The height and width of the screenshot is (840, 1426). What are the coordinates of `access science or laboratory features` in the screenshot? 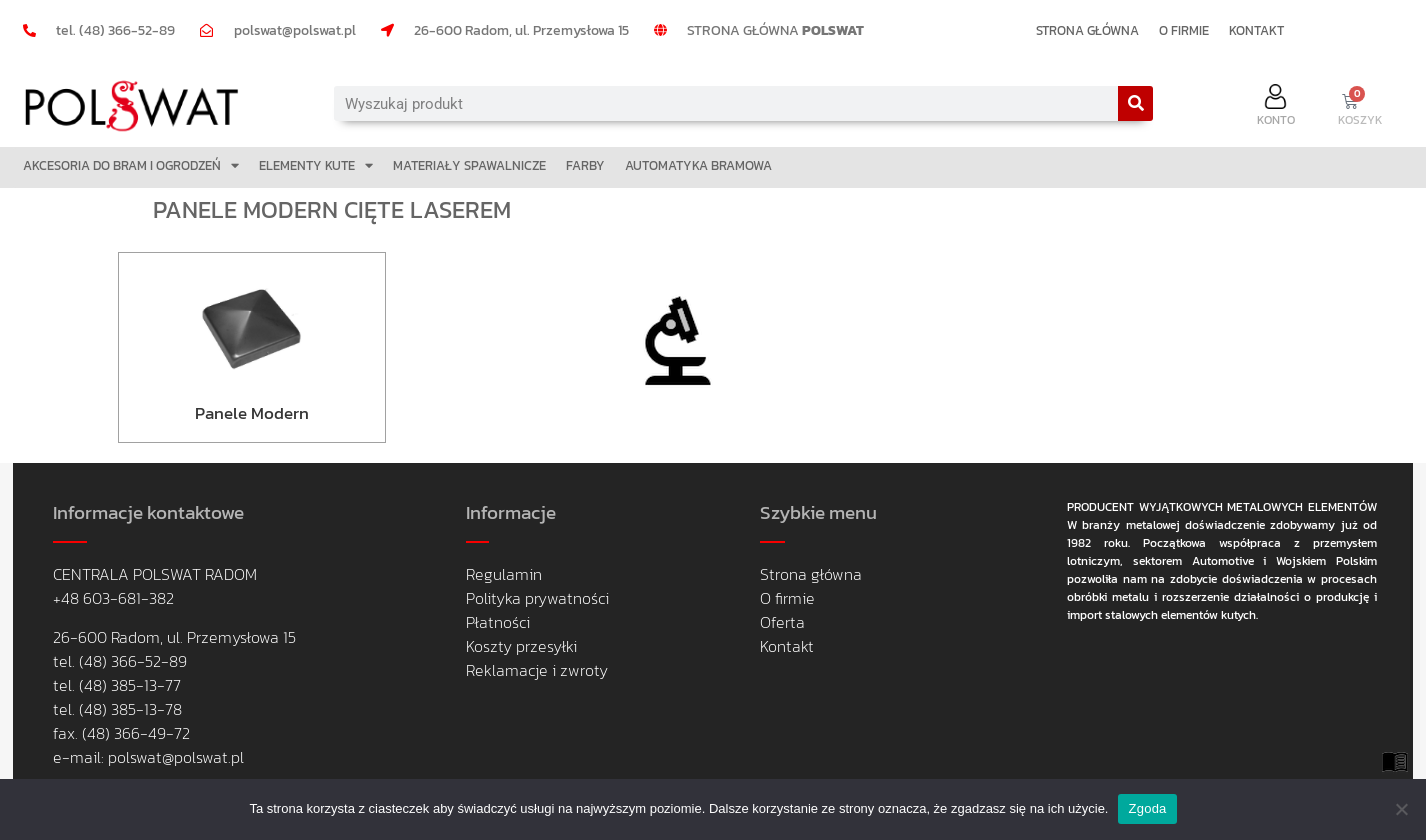 It's located at (678, 343).